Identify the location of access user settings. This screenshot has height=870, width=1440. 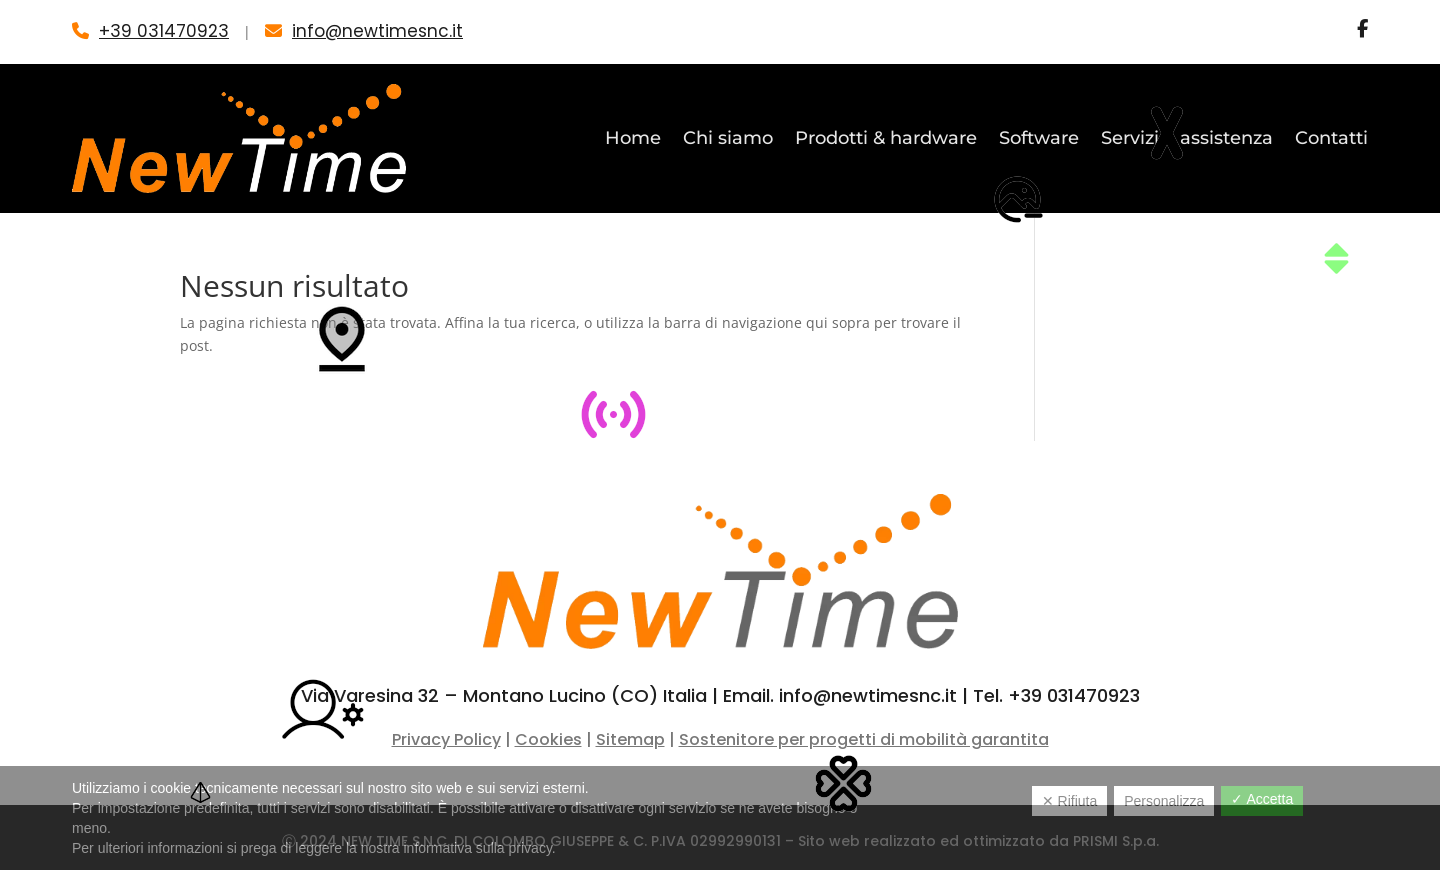
(320, 712).